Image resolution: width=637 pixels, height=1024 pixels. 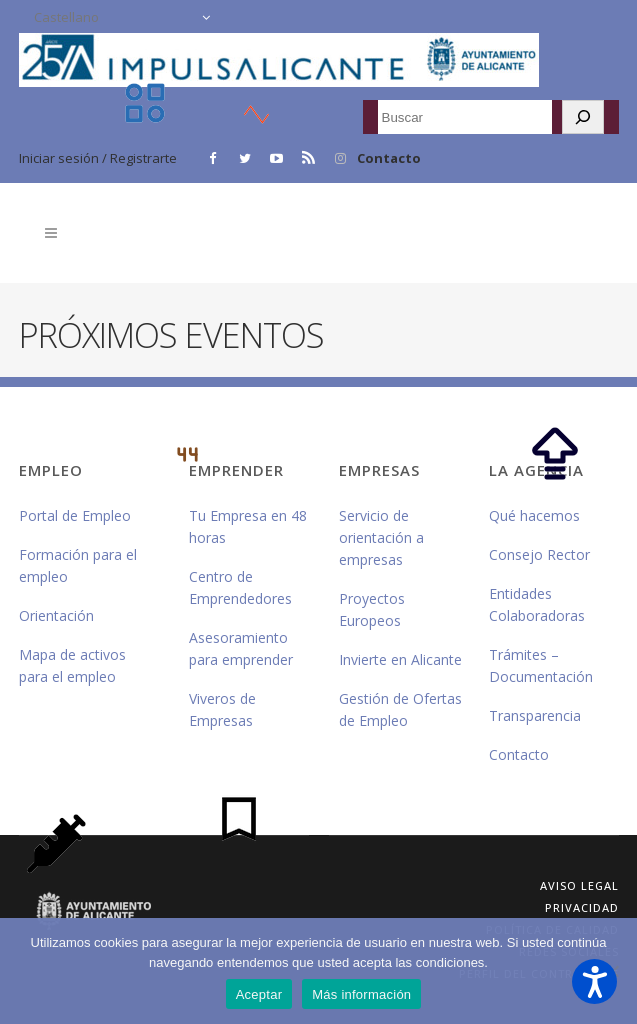 What do you see at coordinates (145, 103) in the screenshot?
I see `browse categories or sections` at bounding box center [145, 103].